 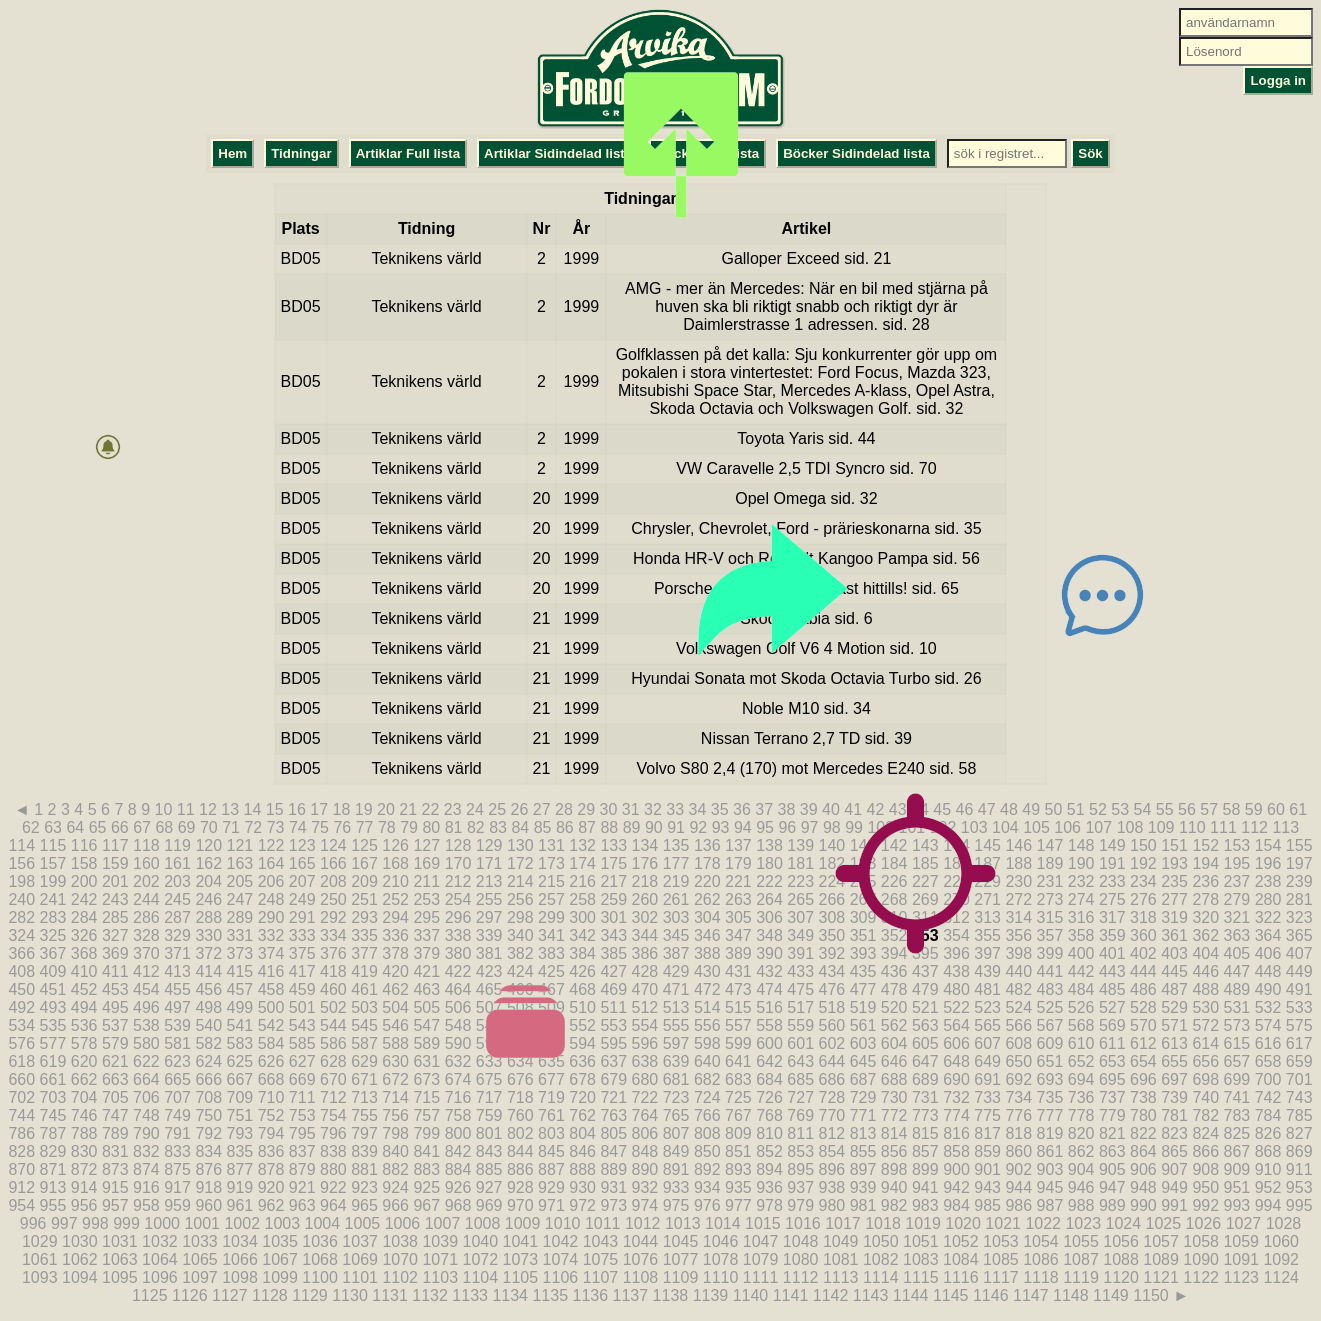 What do you see at coordinates (681, 145) in the screenshot?
I see `upload or push content to a server` at bounding box center [681, 145].